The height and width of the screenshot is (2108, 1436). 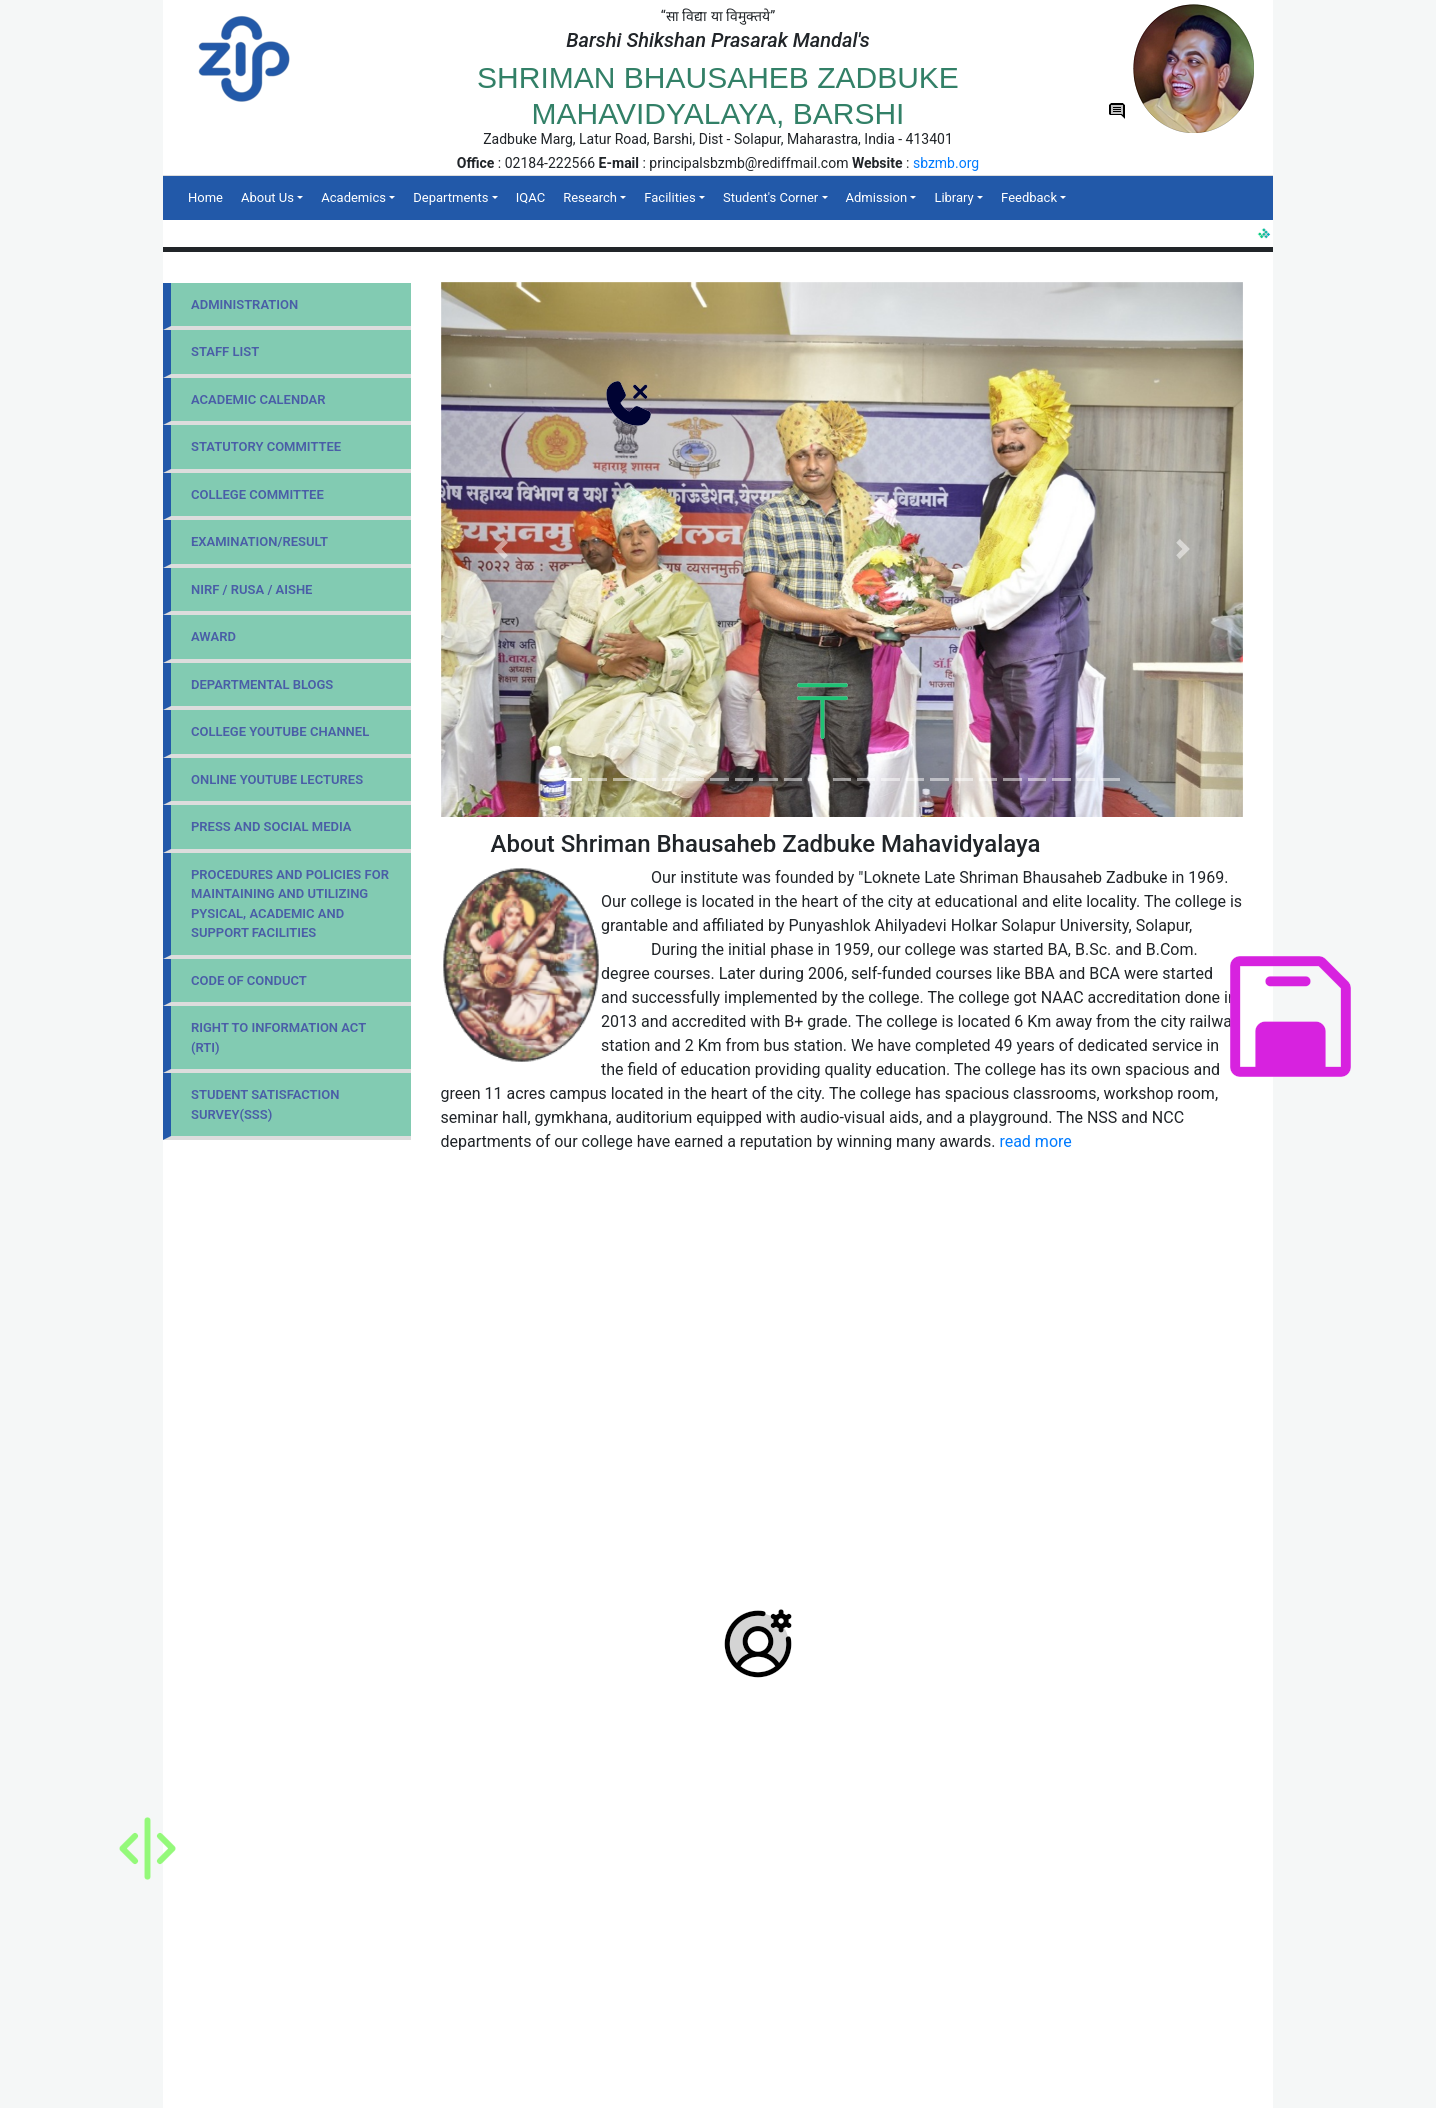 I want to click on access user profile settings, so click(x=758, y=1644).